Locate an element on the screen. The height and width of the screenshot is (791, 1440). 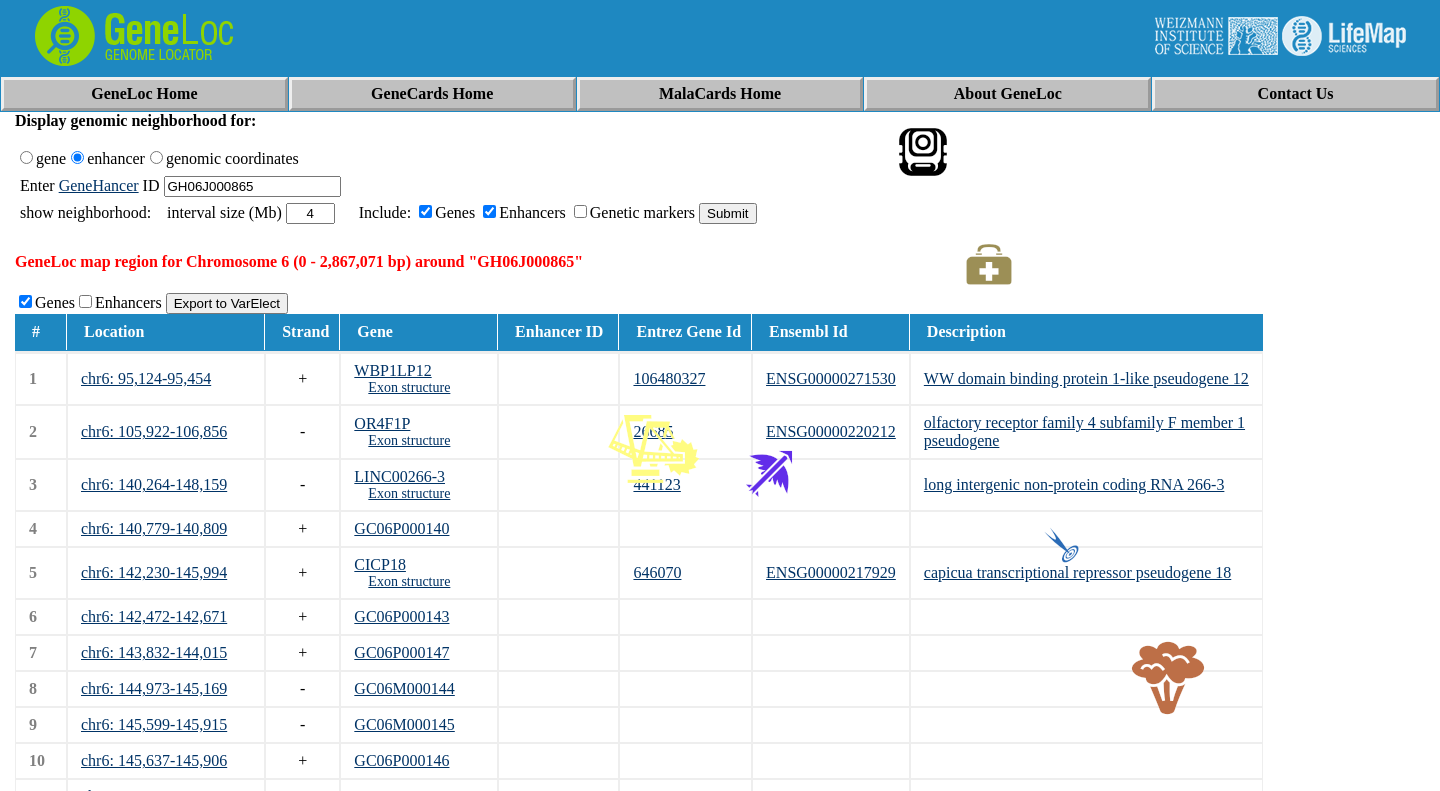
open camera or photo capture mode is located at coordinates (923, 152).